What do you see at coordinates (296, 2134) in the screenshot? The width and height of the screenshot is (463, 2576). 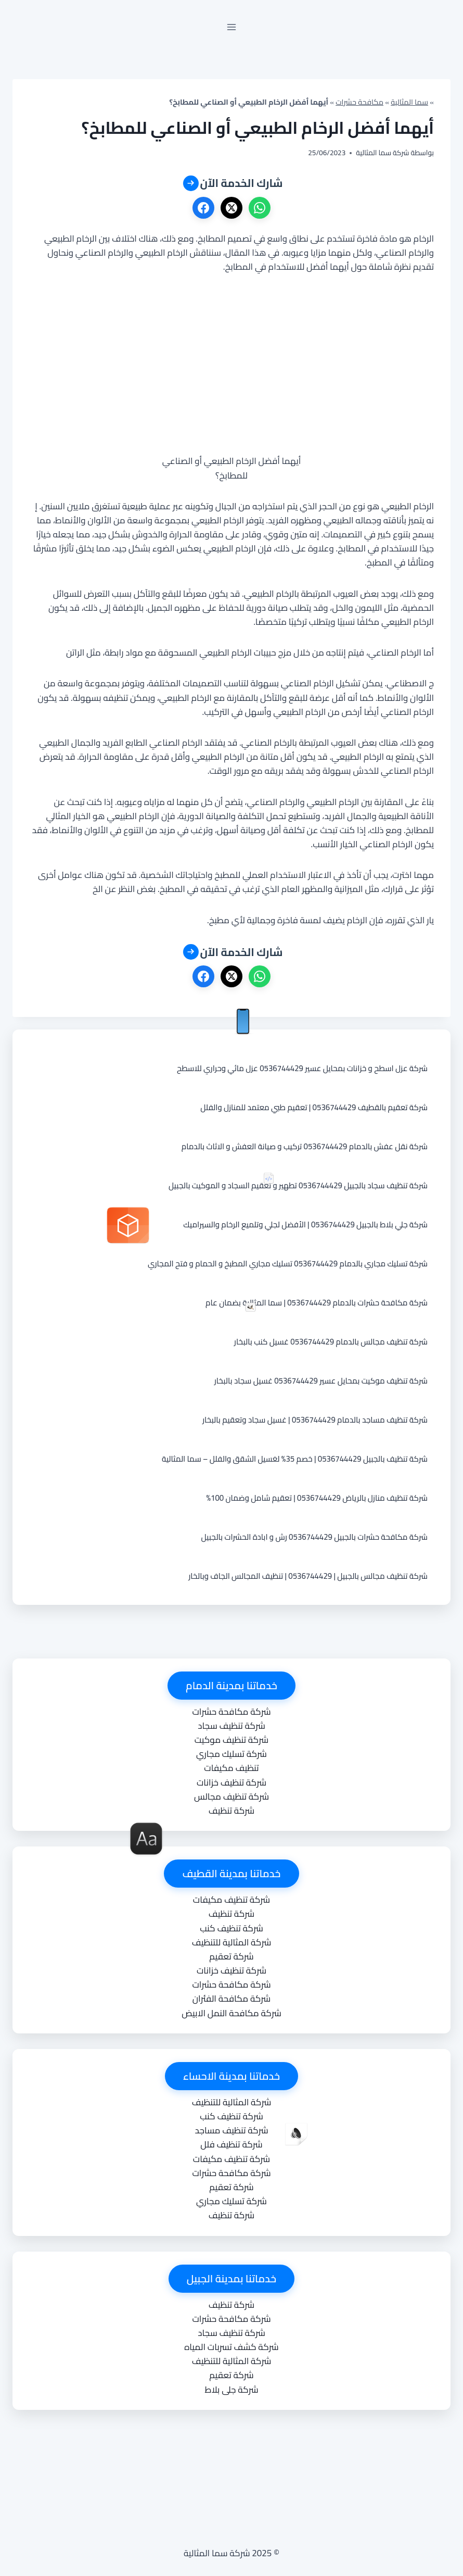 I see `a sound clipping or audio snippet file` at bounding box center [296, 2134].